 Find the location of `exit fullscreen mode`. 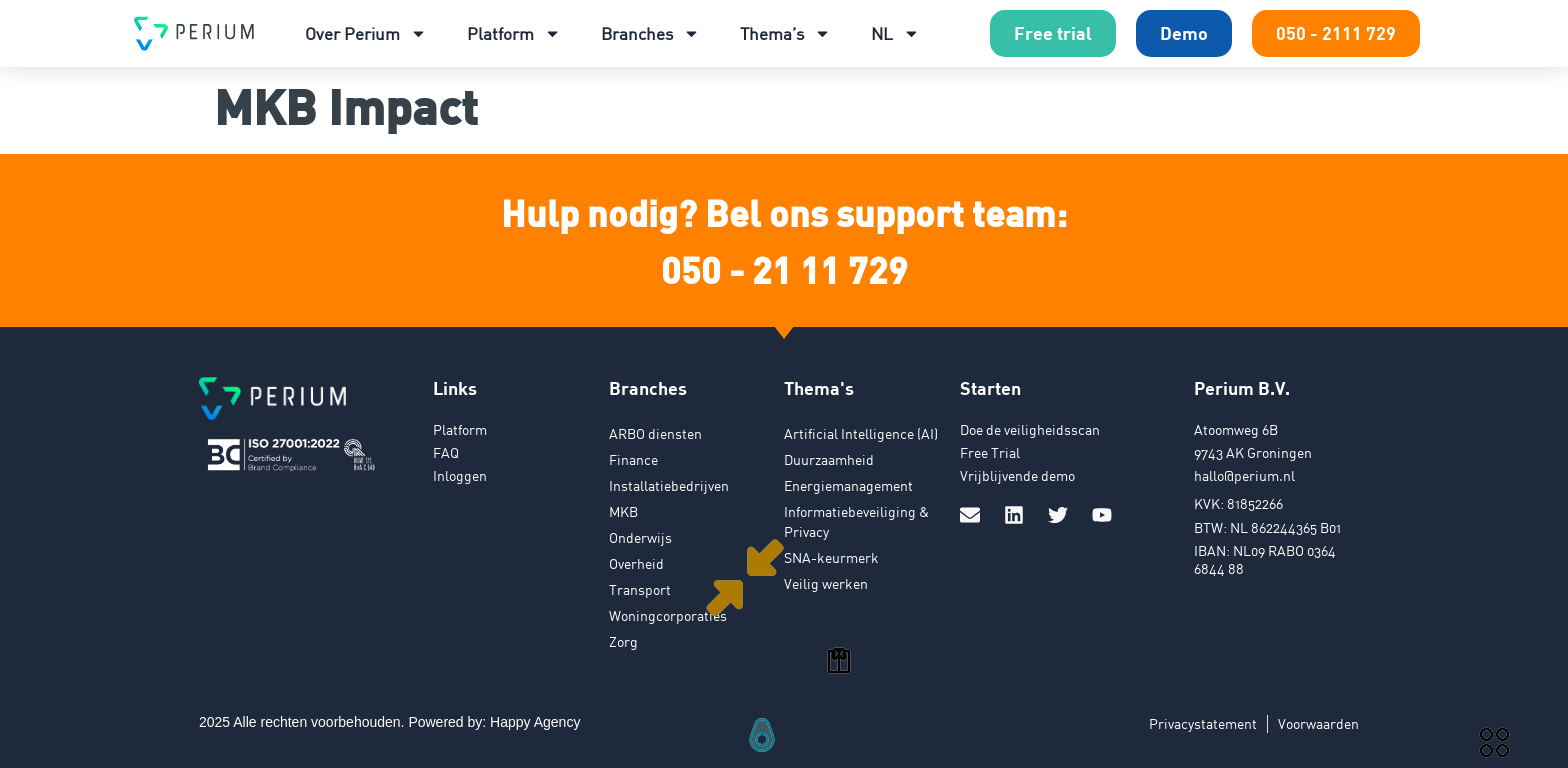

exit fullscreen mode is located at coordinates (745, 578).